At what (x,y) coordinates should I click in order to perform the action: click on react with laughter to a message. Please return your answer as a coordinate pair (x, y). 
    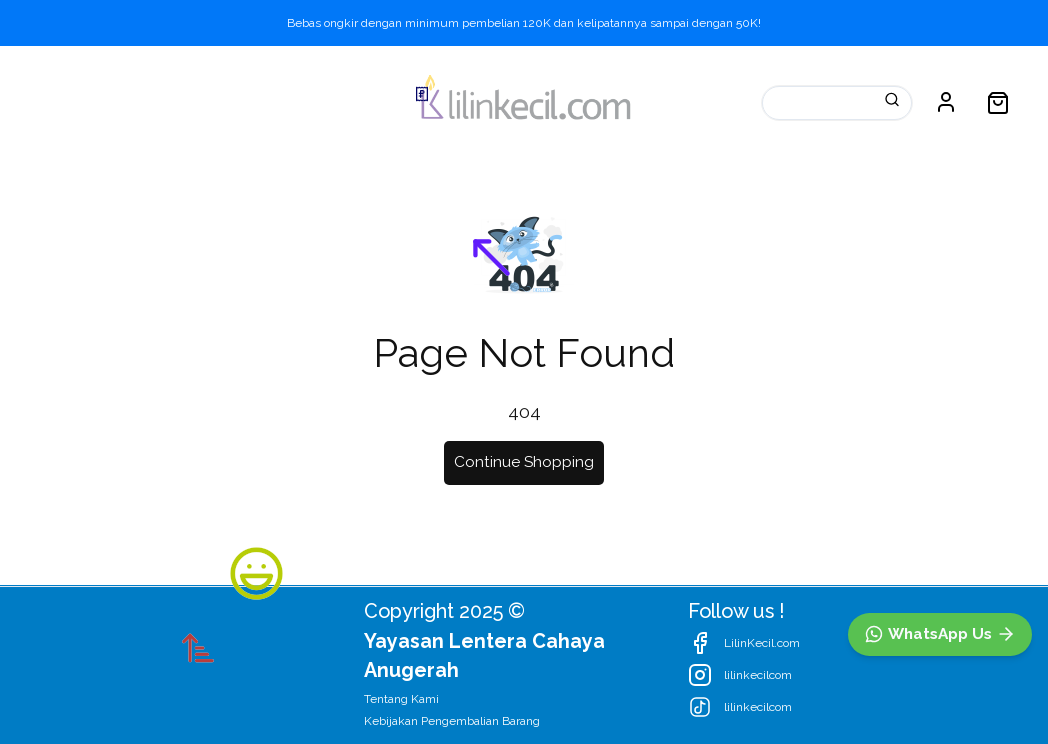
    Looking at the image, I should click on (256, 573).